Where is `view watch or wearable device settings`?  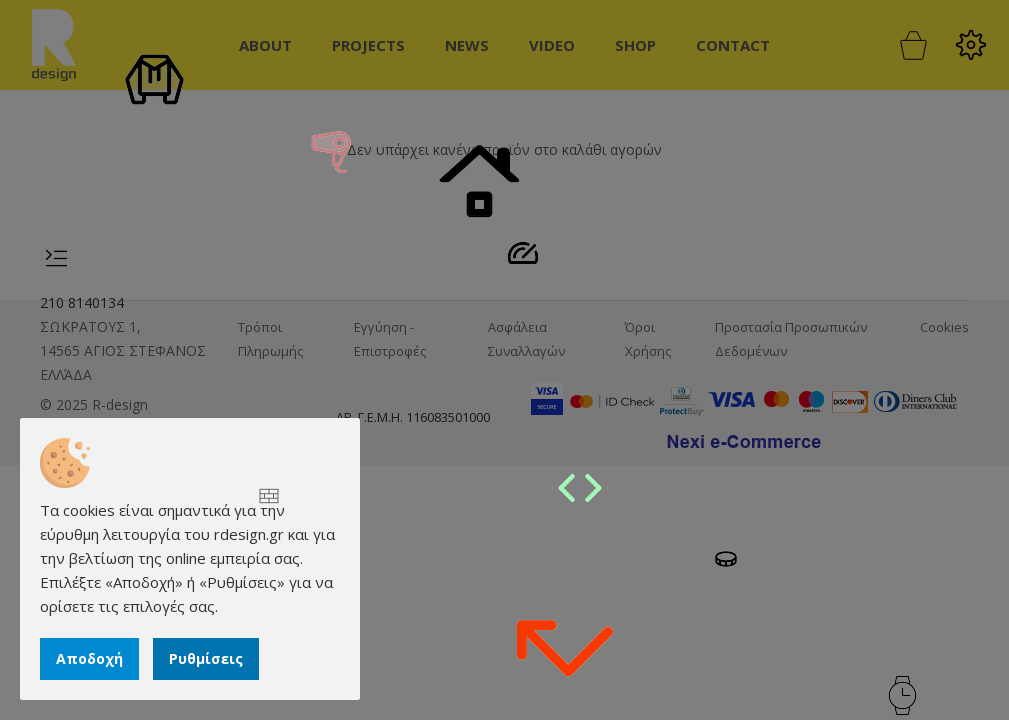
view watch or wearable device settings is located at coordinates (902, 695).